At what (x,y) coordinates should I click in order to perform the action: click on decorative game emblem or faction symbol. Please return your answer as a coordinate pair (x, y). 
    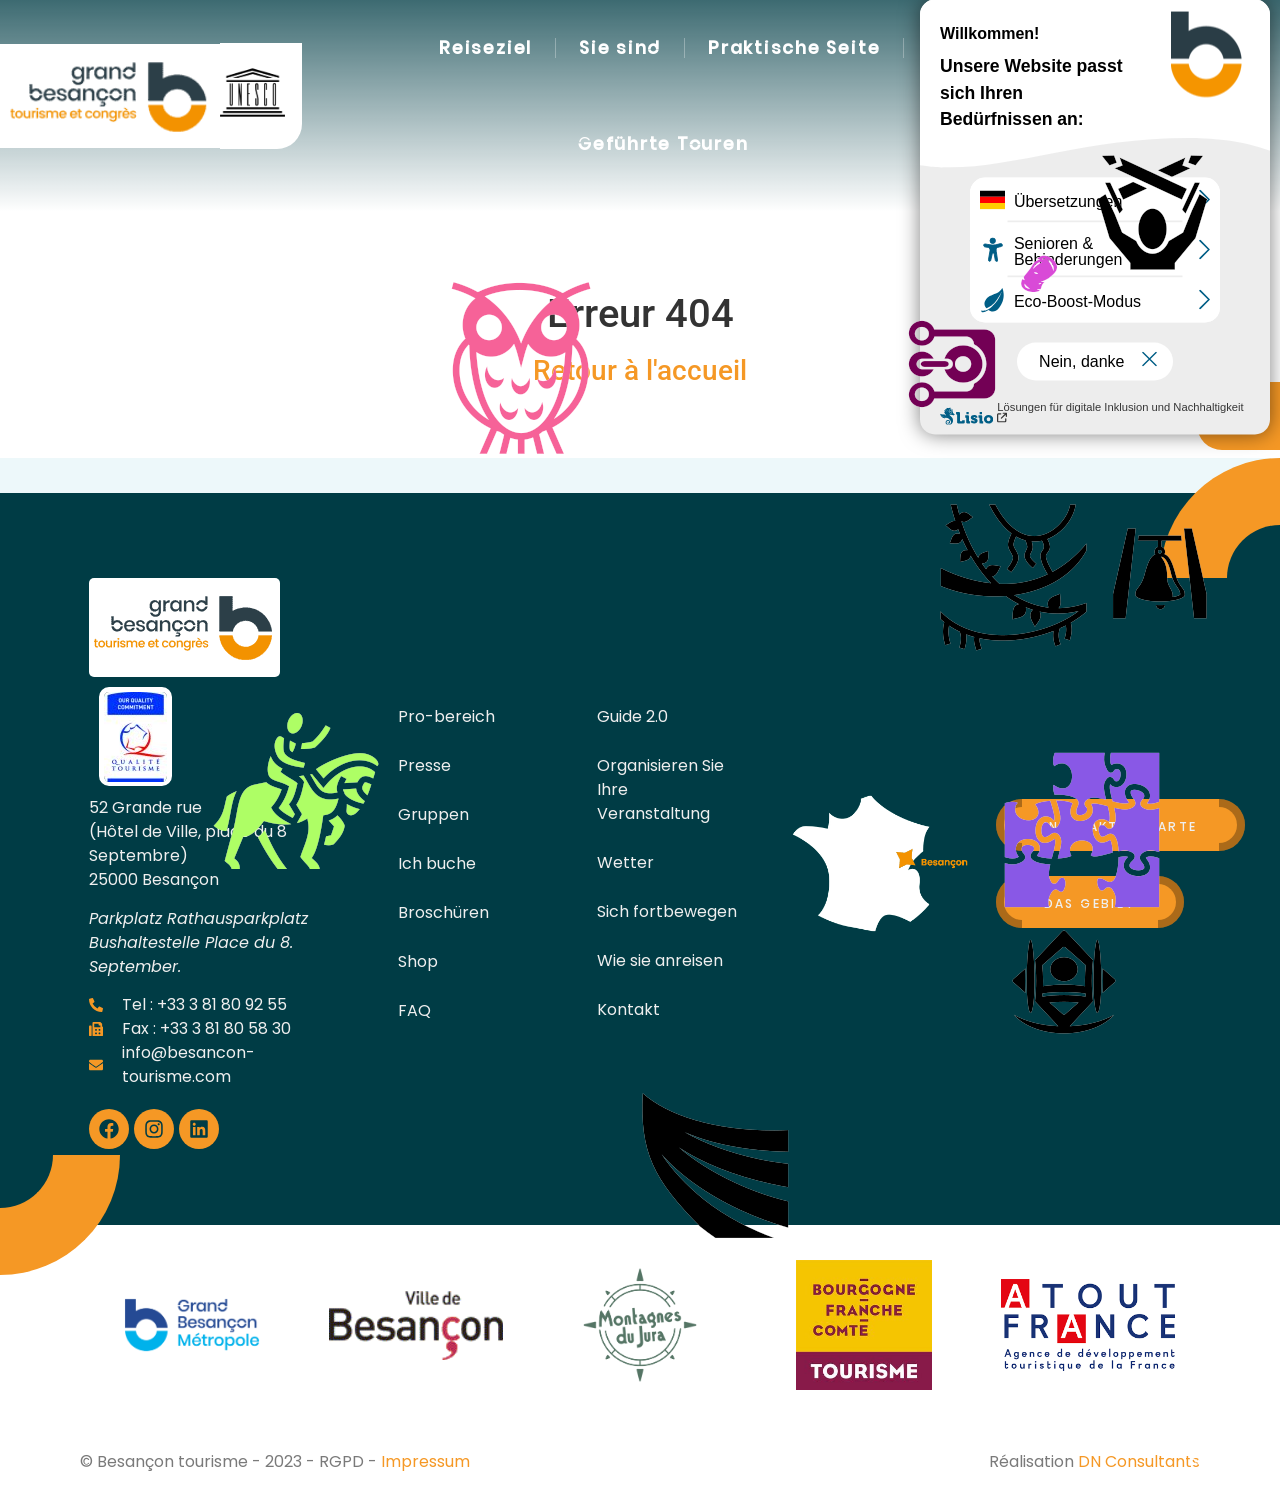
    Looking at the image, I should click on (1064, 982).